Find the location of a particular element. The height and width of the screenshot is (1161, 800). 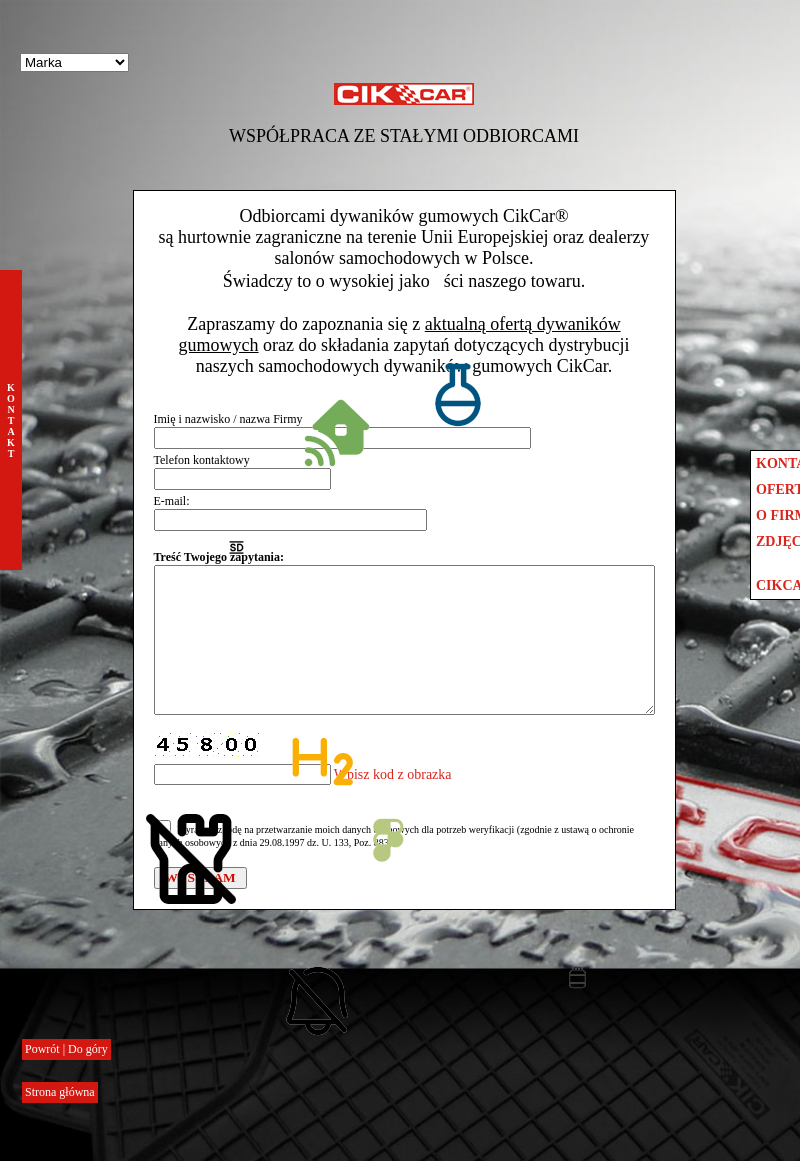

access smart home controls is located at coordinates (339, 432).